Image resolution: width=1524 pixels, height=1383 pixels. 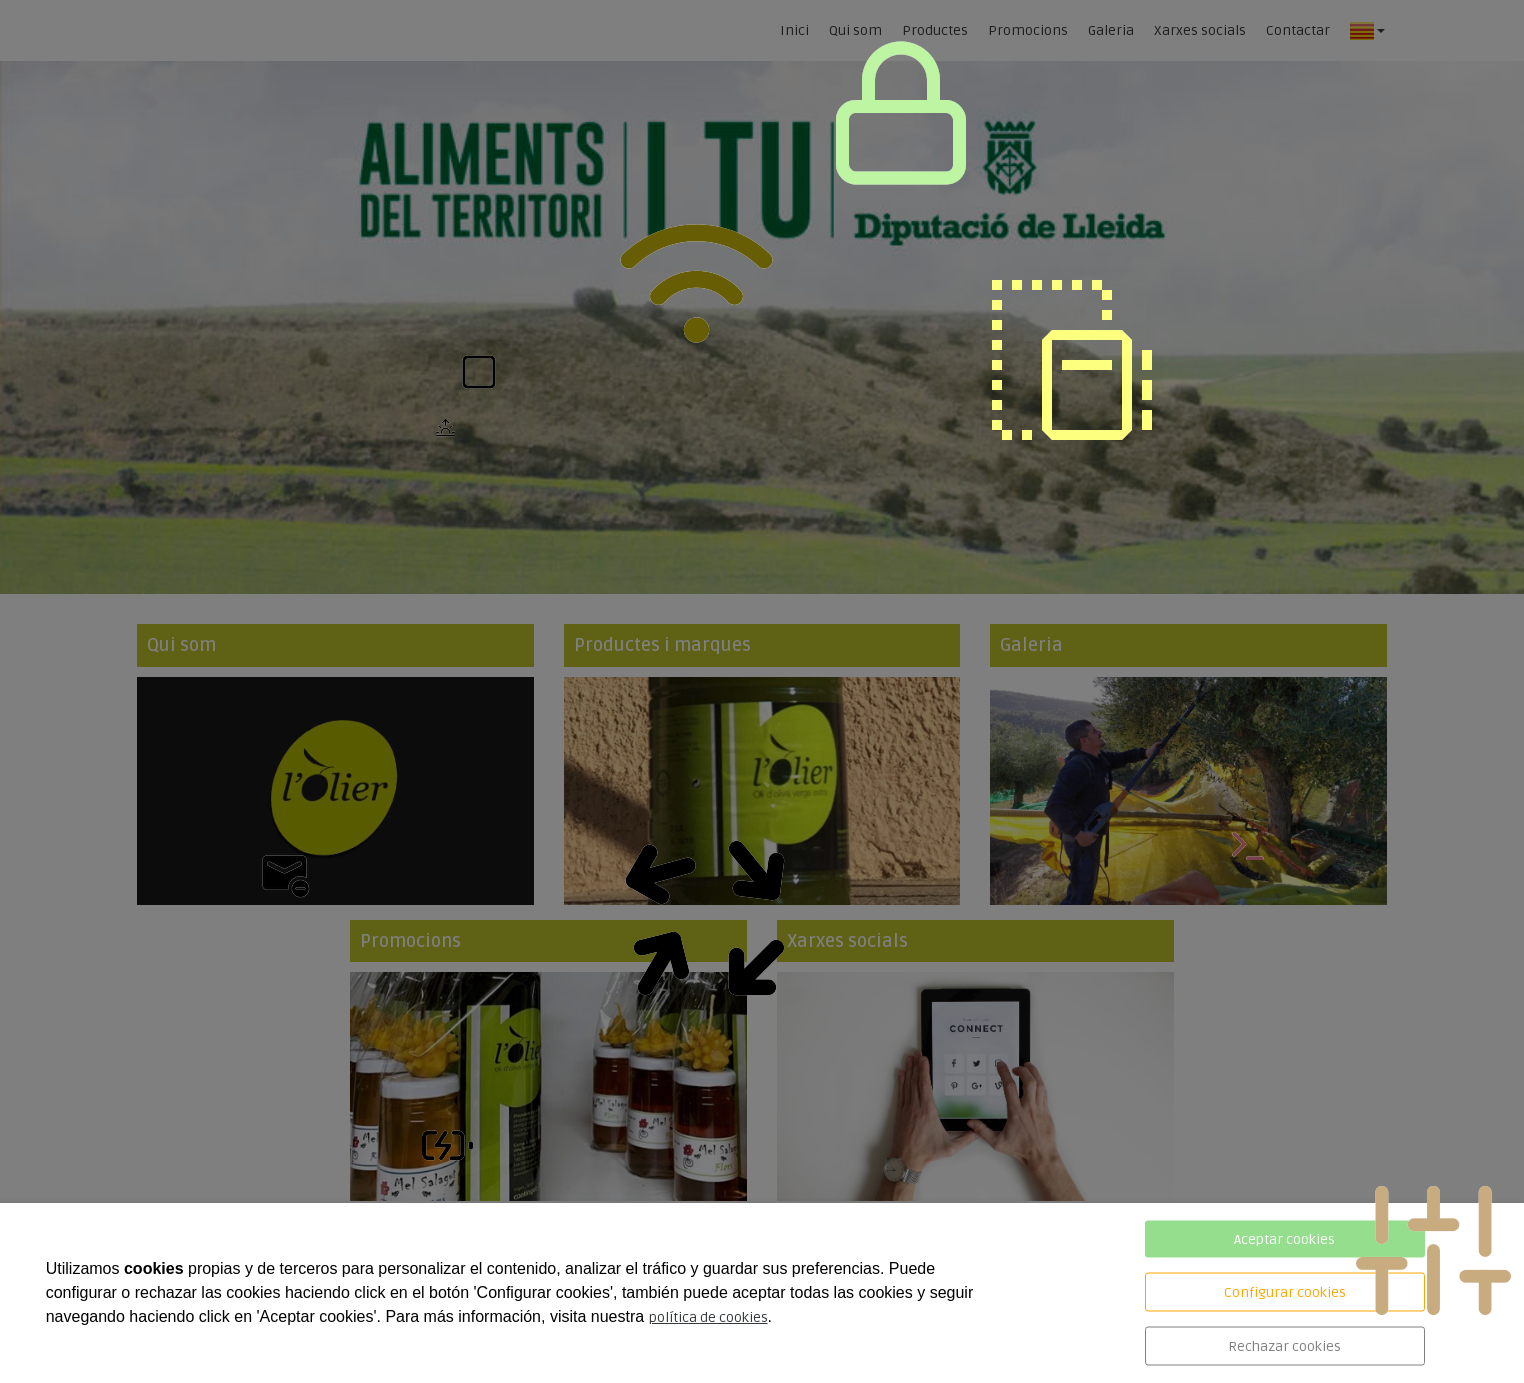 What do you see at coordinates (447, 1145) in the screenshot?
I see `indicates device is currently charging` at bounding box center [447, 1145].